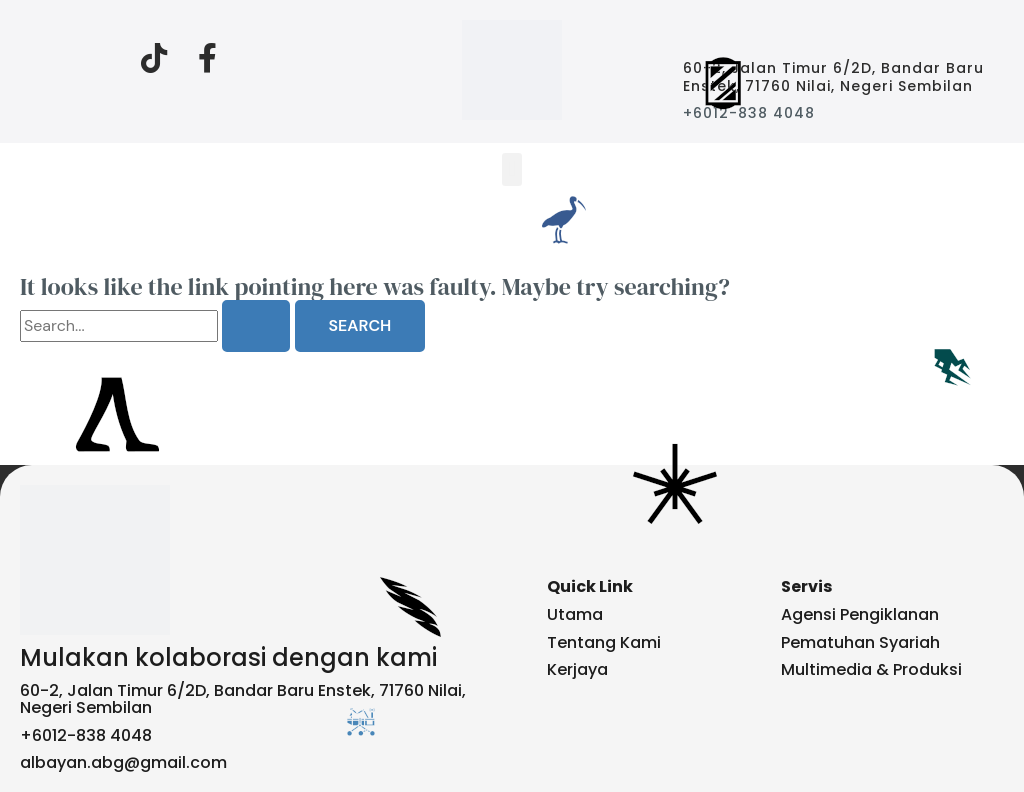 This screenshot has height=792, width=1024. Describe the element at coordinates (952, 367) in the screenshot. I see `indicates a severe thunderstorm warning` at that location.